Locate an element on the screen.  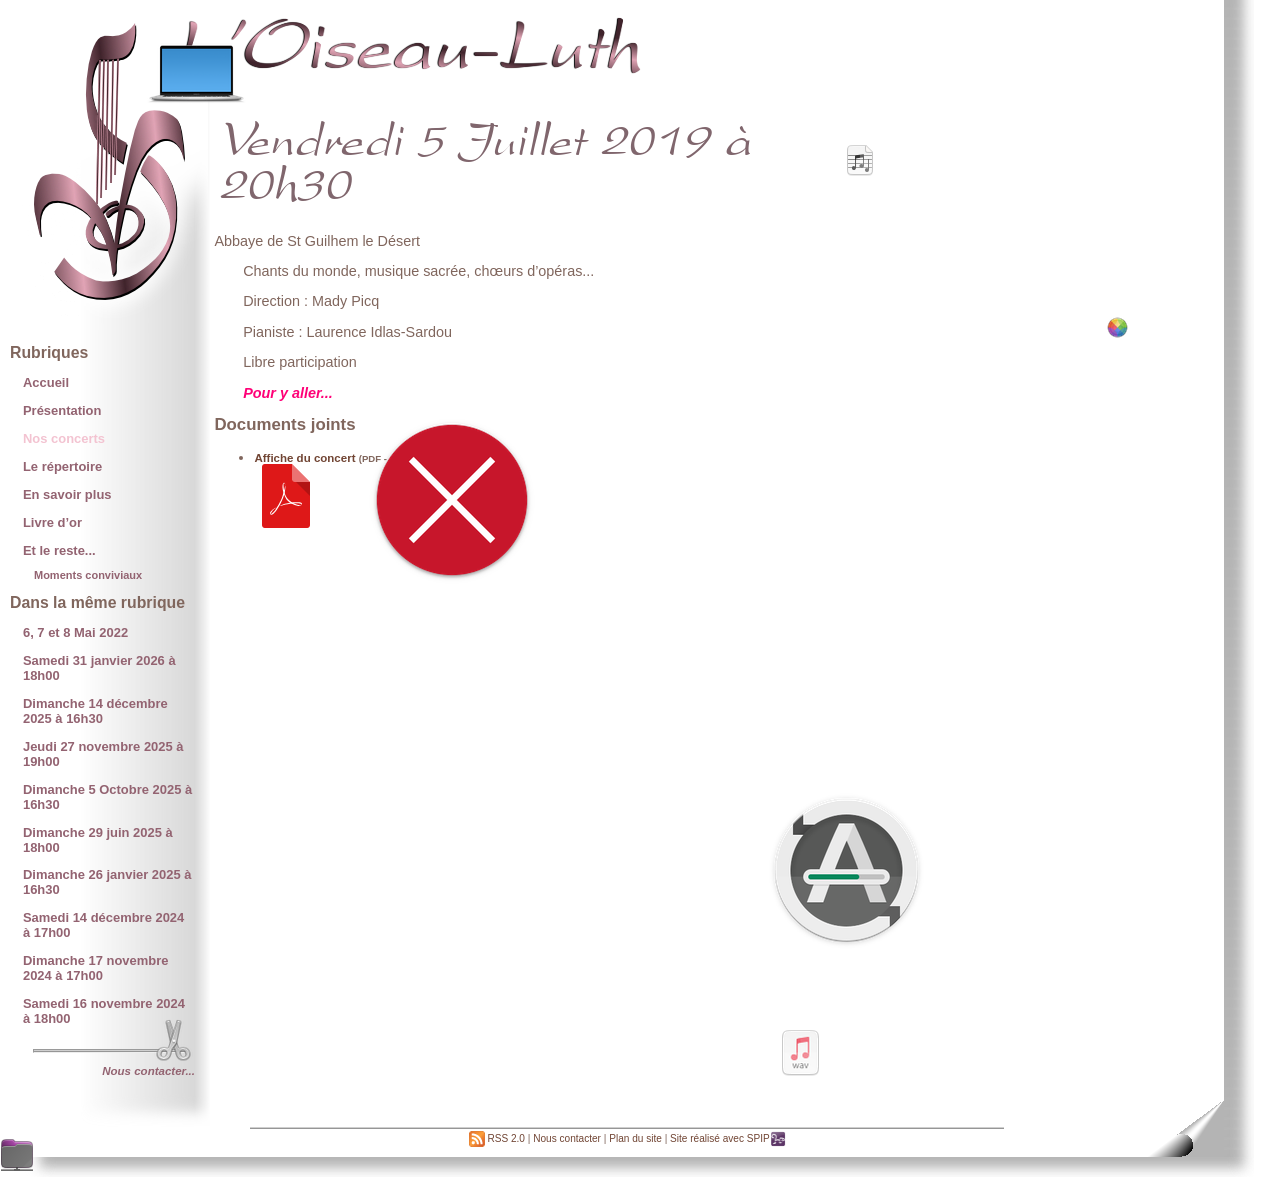
access color and theme preferences is located at coordinates (1117, 327).